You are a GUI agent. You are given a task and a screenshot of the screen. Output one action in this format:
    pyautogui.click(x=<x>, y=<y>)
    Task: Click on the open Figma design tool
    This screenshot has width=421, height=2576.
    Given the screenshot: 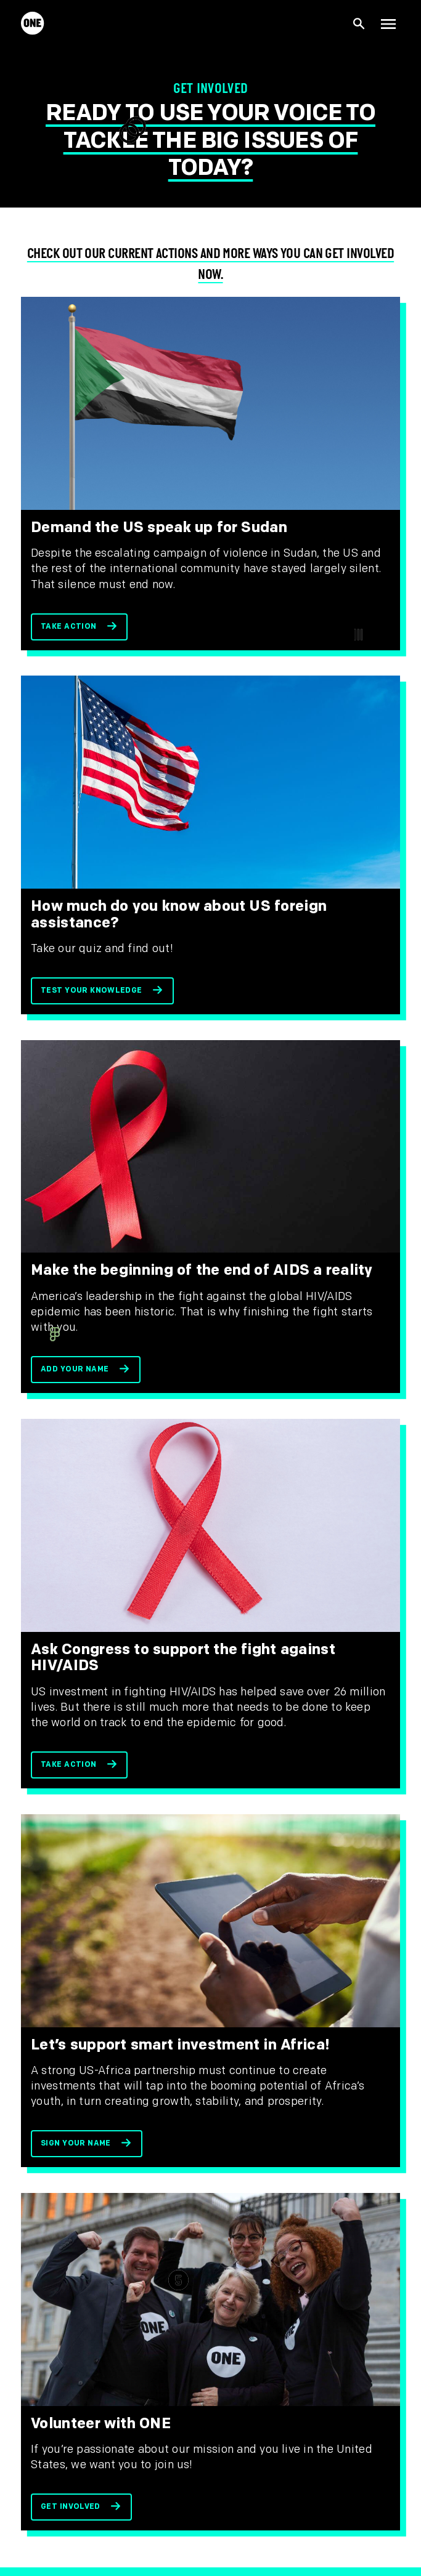 What is the action you would take?
    pyautogui.click(x=55, y=1334)
    